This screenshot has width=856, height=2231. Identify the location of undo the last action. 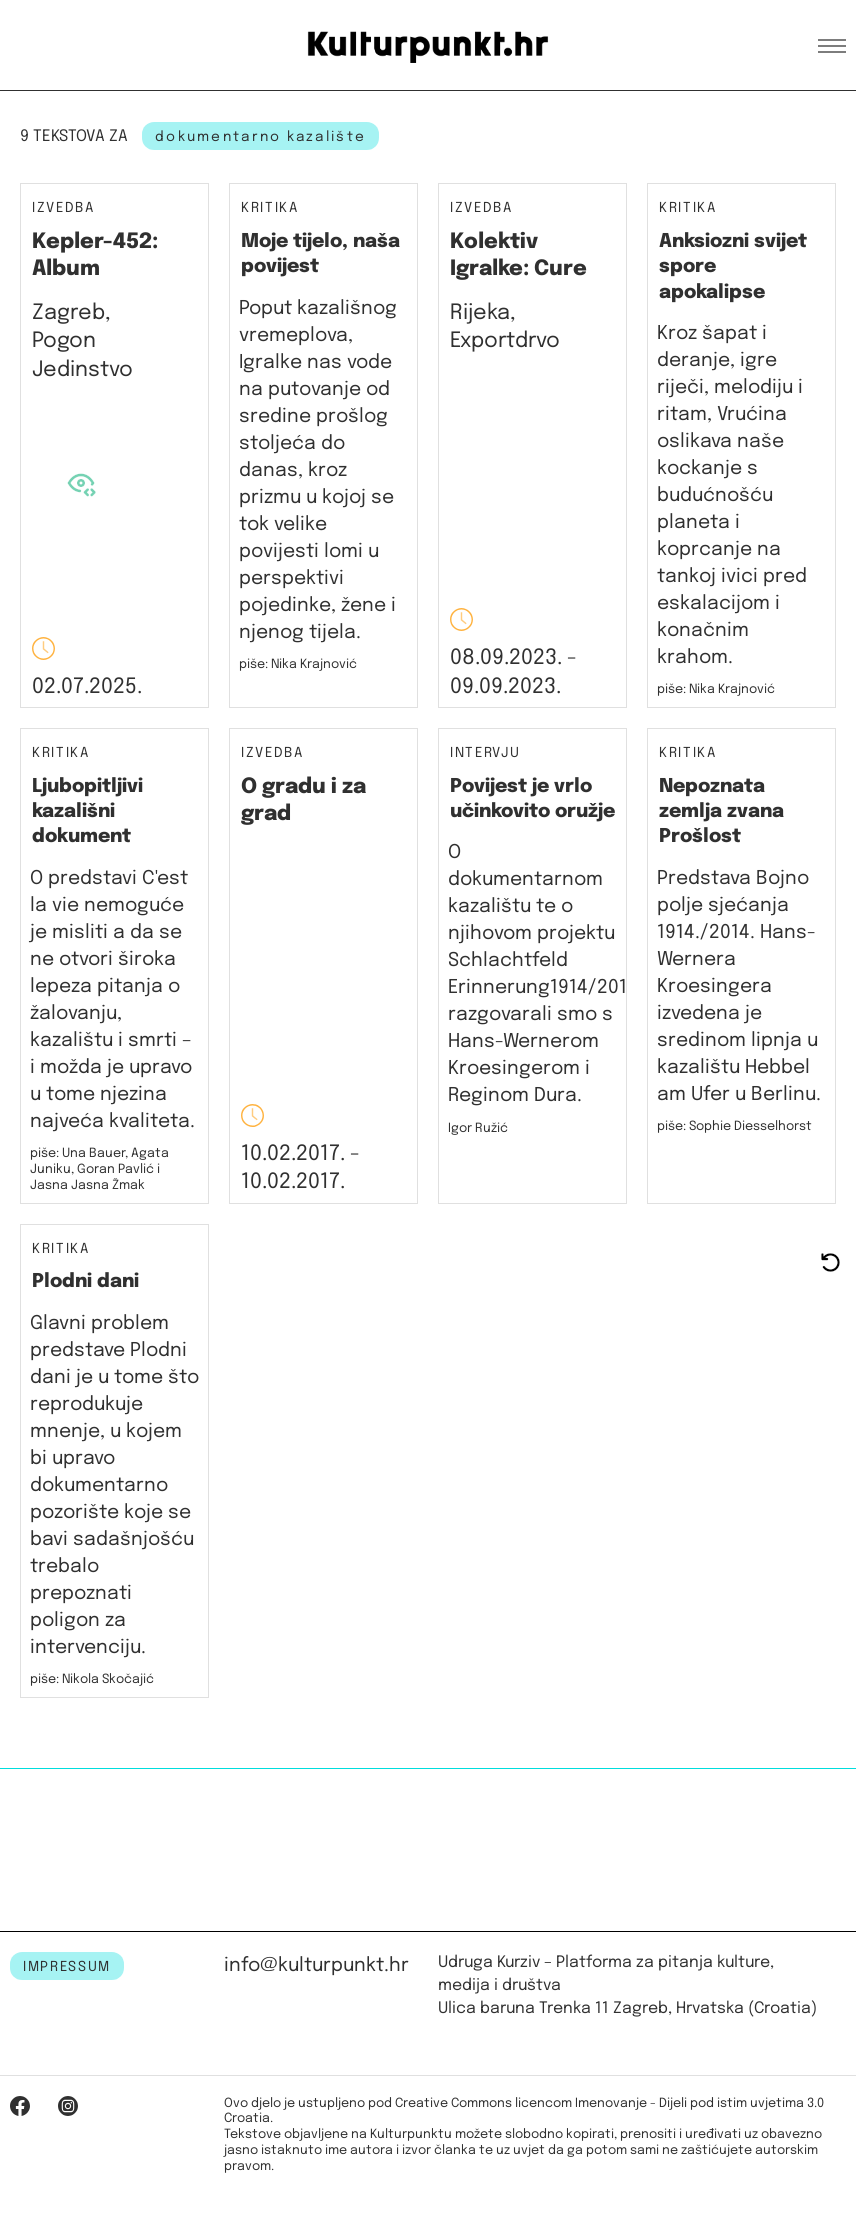
(830, 1262).